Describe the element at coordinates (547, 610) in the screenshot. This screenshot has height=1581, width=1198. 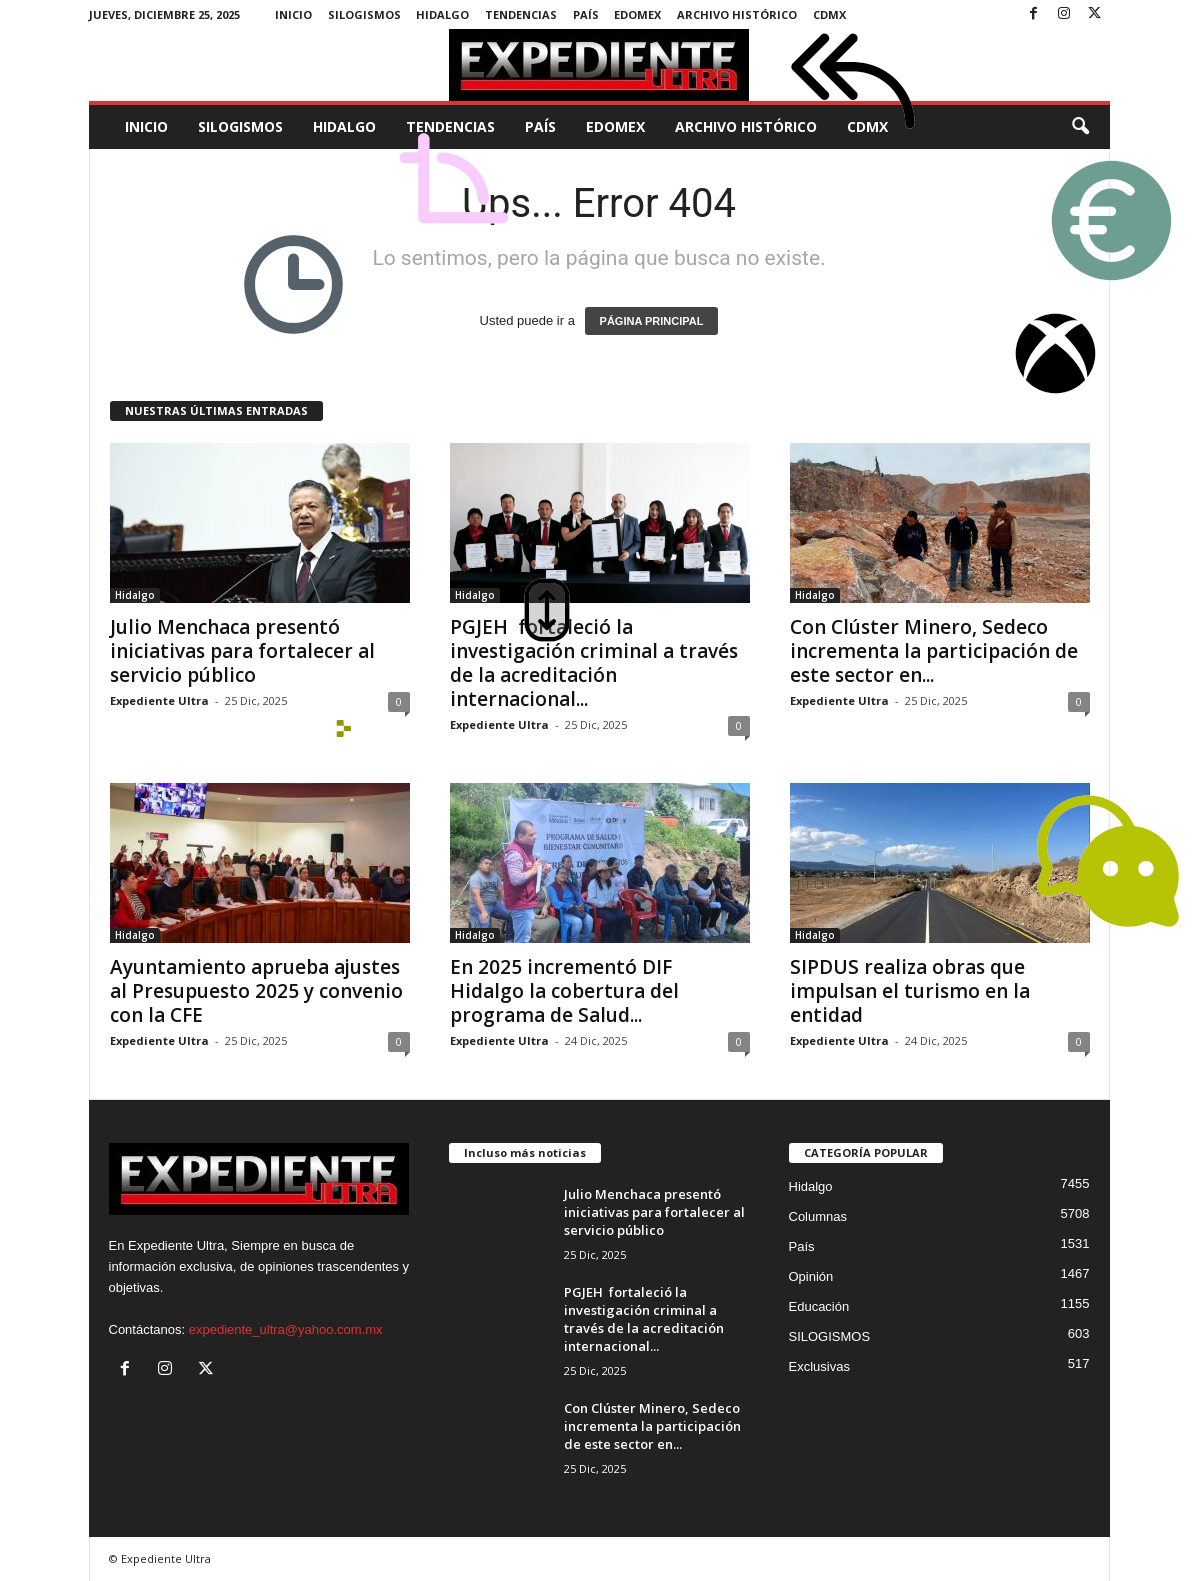
I see `scroll up or down on the page` at that location.